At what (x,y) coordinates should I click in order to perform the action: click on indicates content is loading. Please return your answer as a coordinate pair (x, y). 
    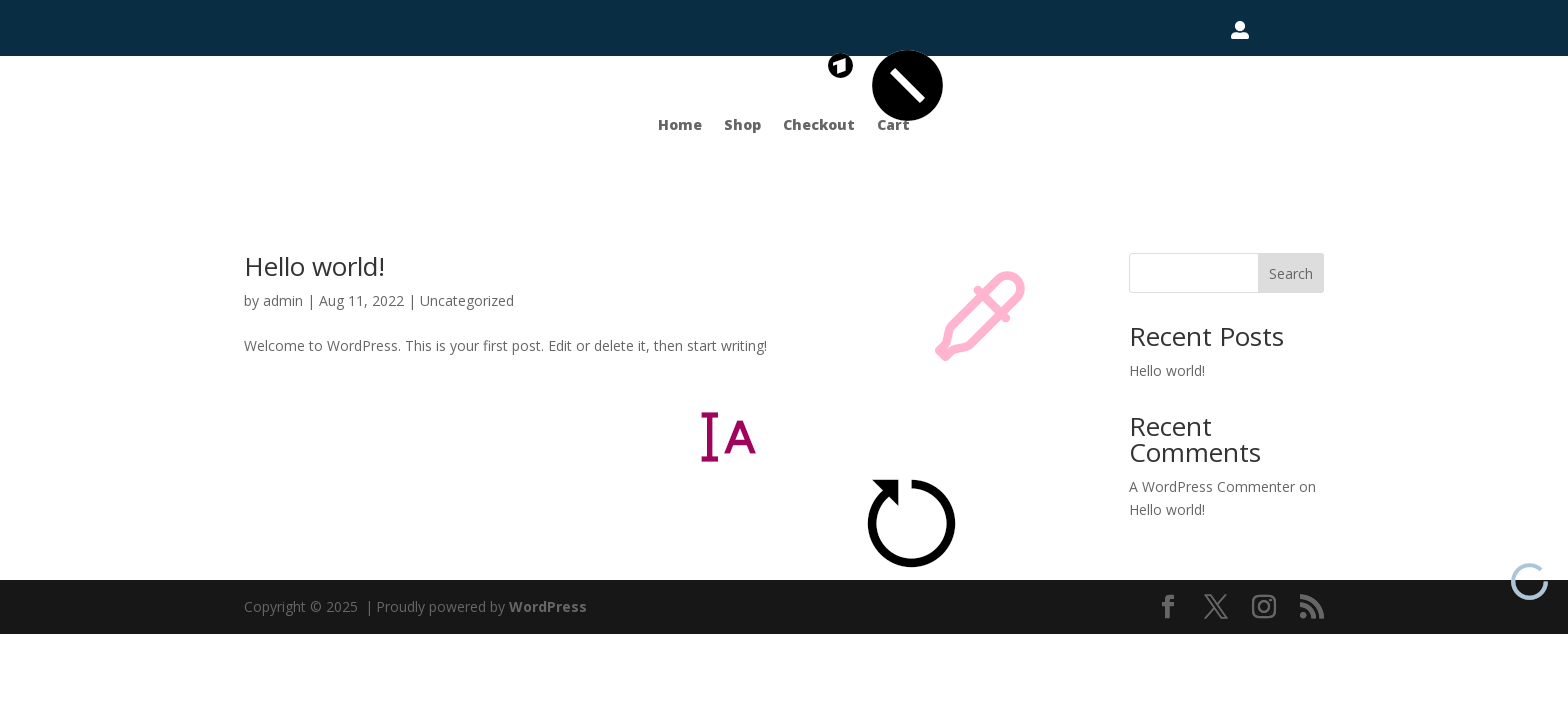
    Looking at the image, I should click on (1529, 581).